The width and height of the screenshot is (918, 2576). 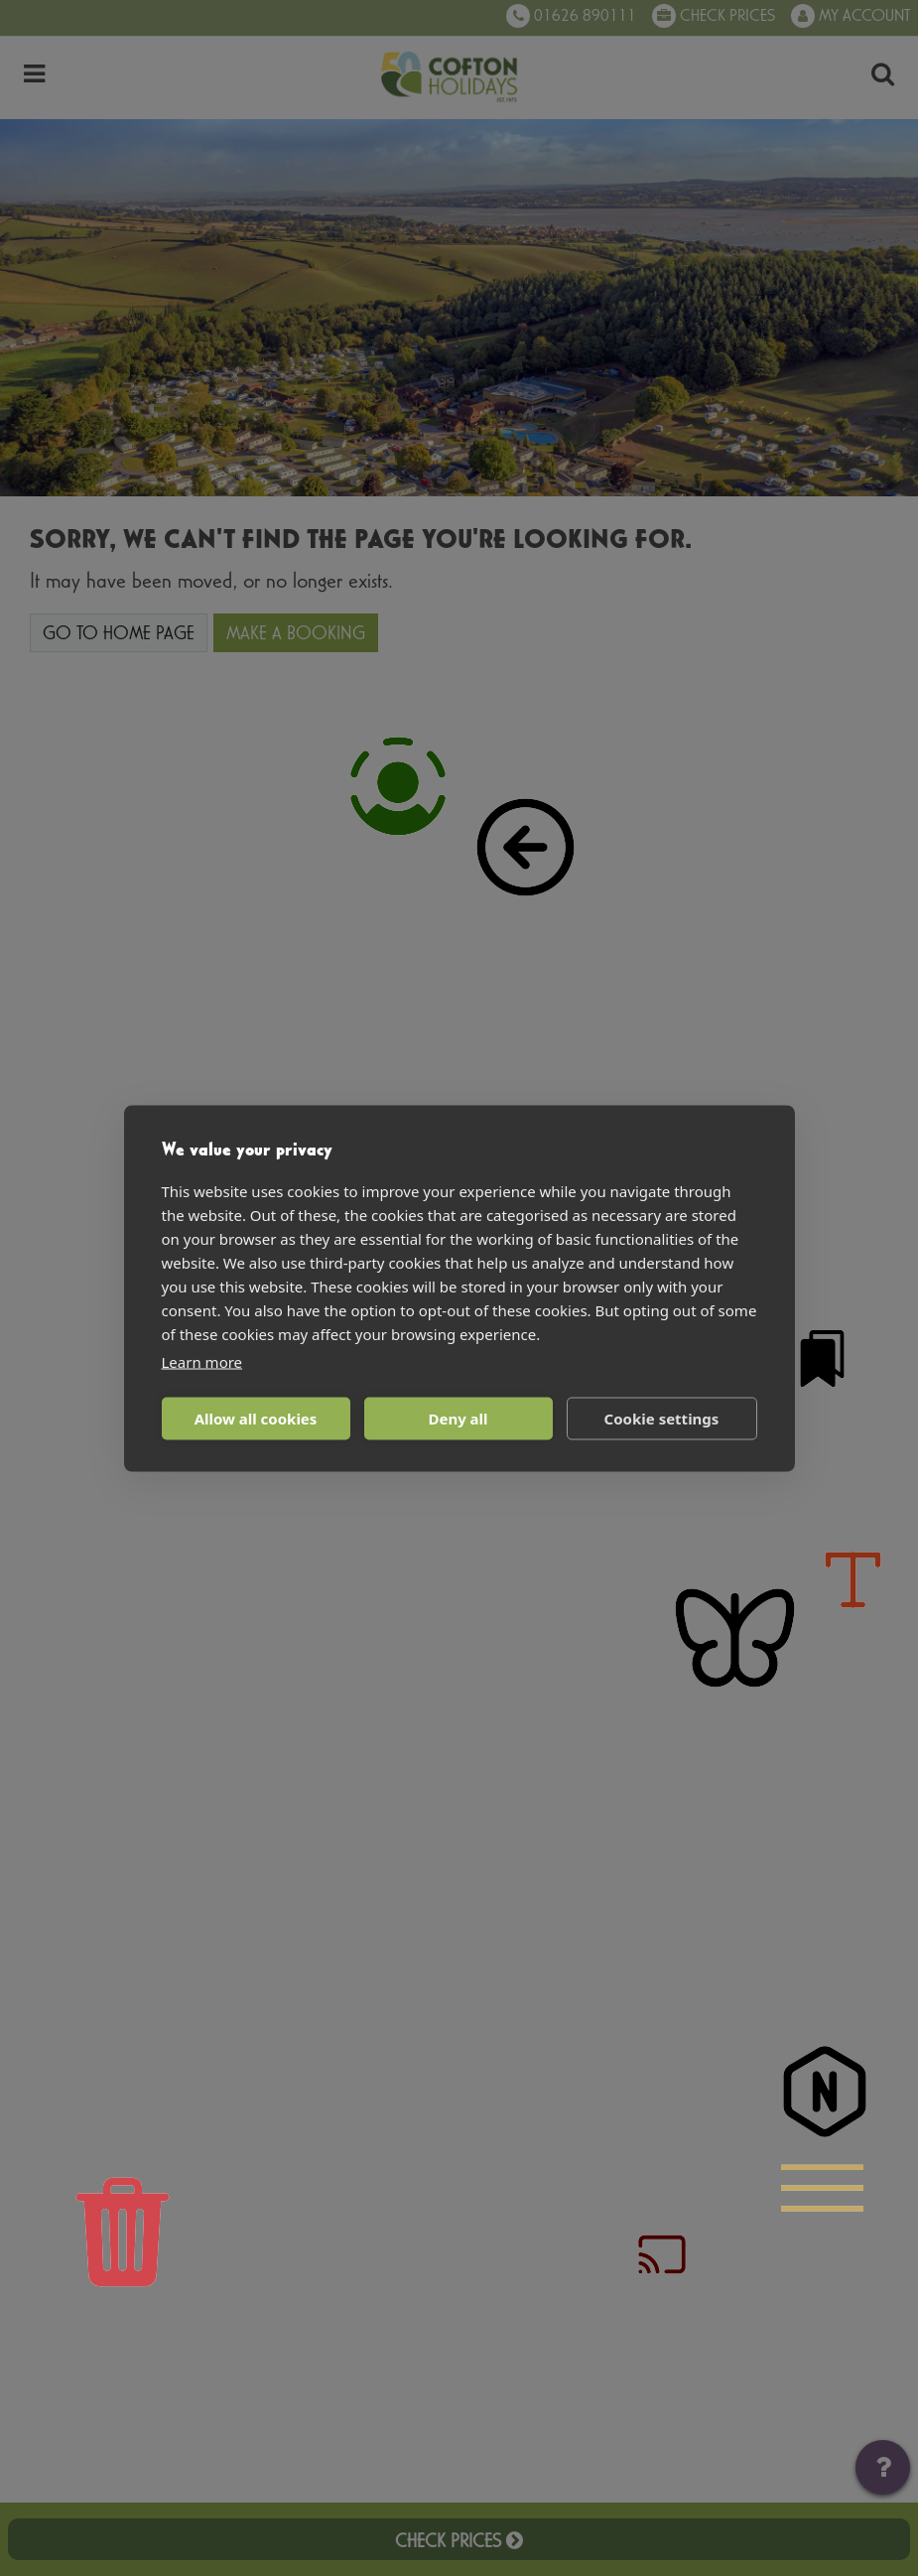 What do you see at coordinates (852, 1579) in the screenshot?
I see `access text formatting options` at bounding box center [852, 1579].